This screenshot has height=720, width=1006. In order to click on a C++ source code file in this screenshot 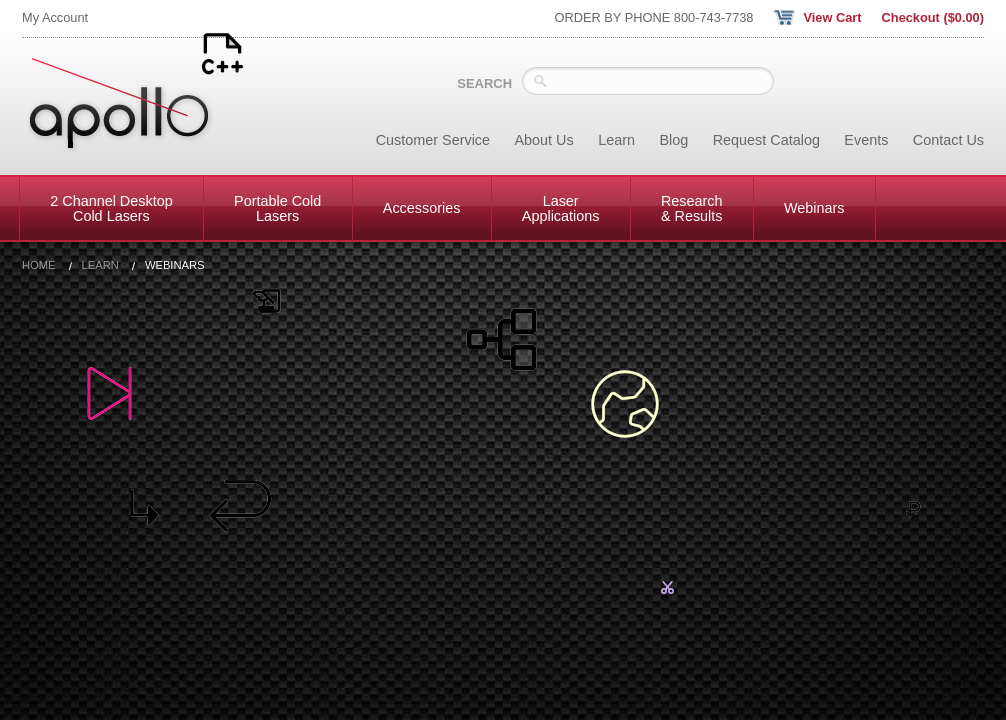, I will do `click(222, 55)`.